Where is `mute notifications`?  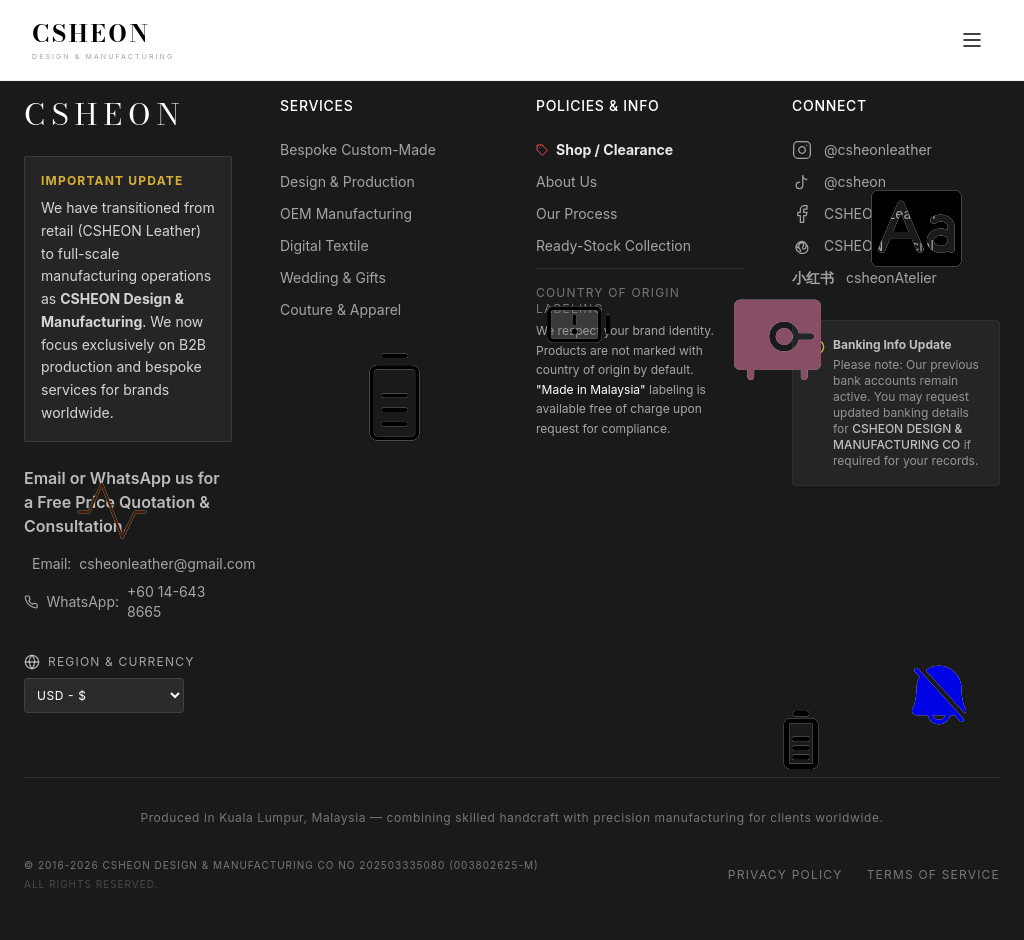 mute notifications is located at coordinates (939, 695).